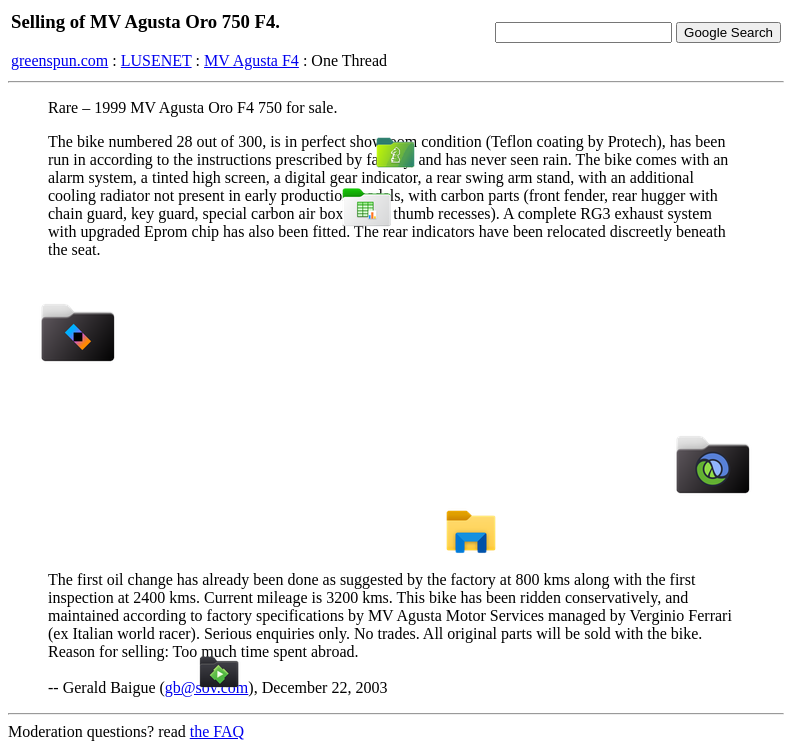  I want to click on open folder containing clojure project files, so click(712, 466).